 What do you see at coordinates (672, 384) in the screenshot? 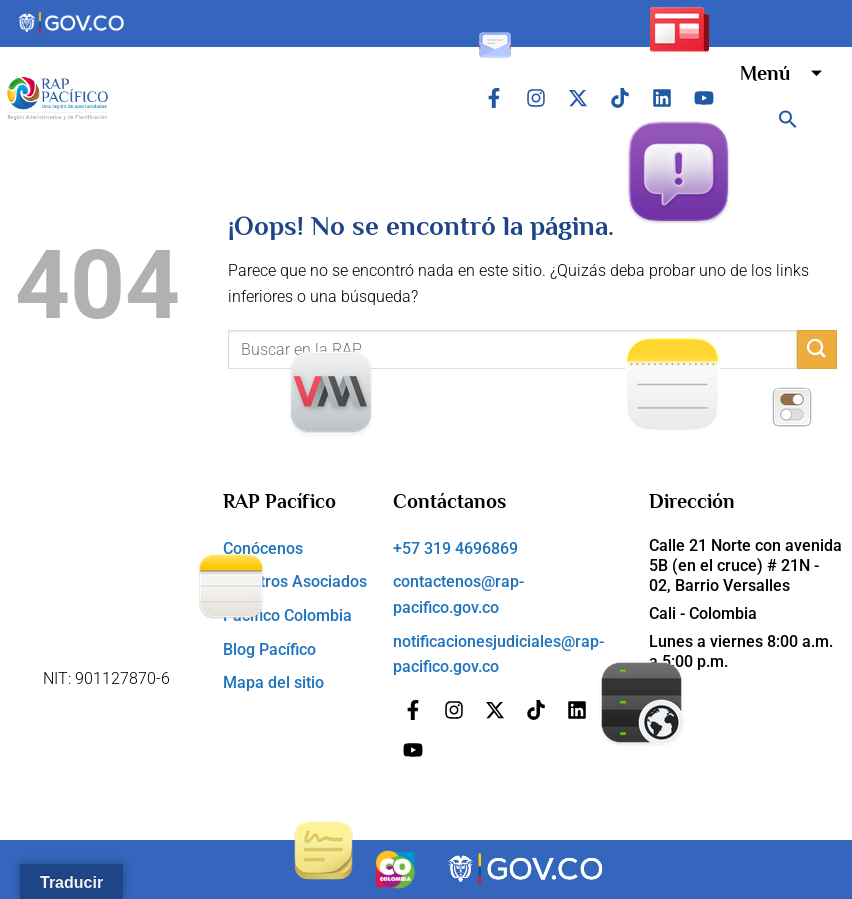
I see `open the notes app` at bounding box center [672, 384].